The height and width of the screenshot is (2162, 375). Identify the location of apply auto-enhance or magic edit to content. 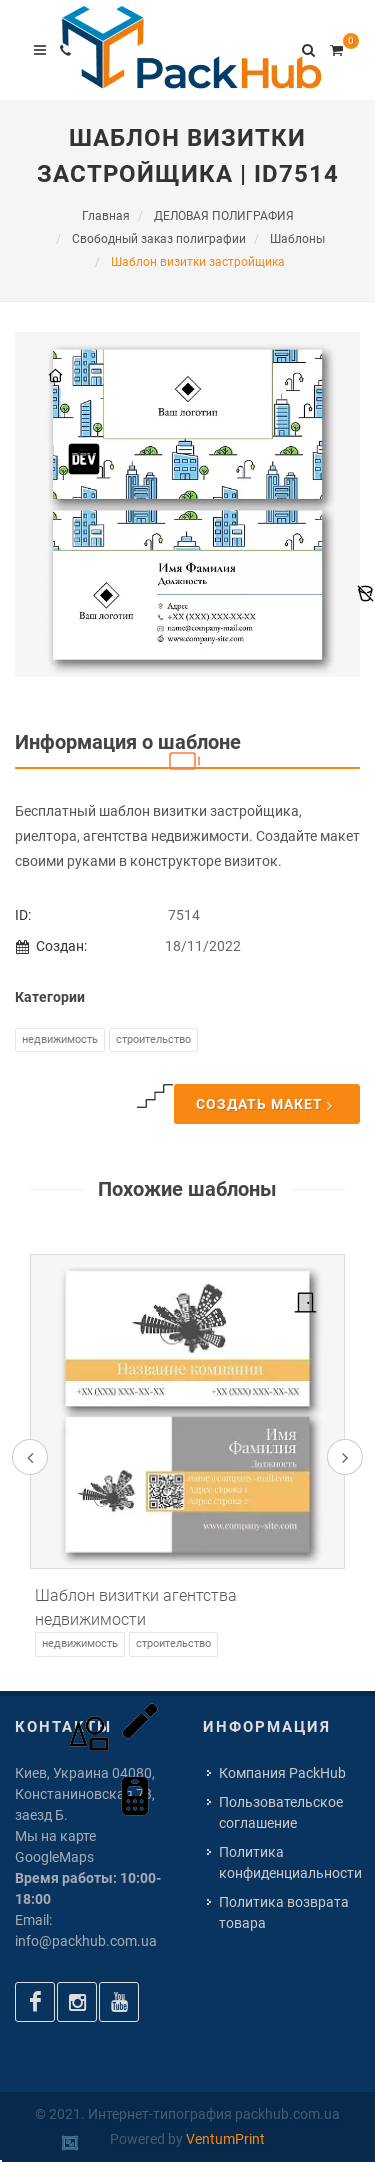
(140, 1721).